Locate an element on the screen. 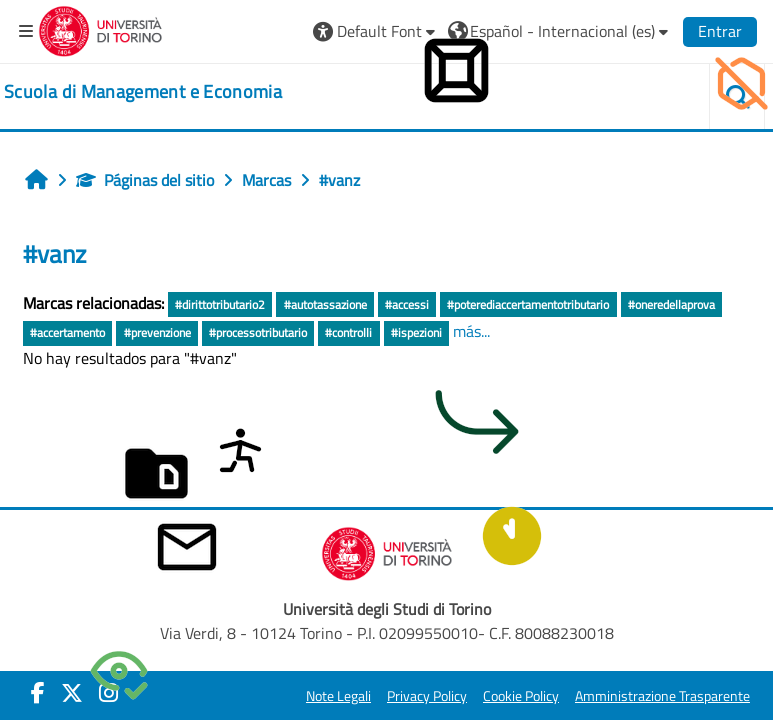 The width and height of the screenshot is (773, 720). inspect element box model in developer tools is located at coordinates (456, 70).